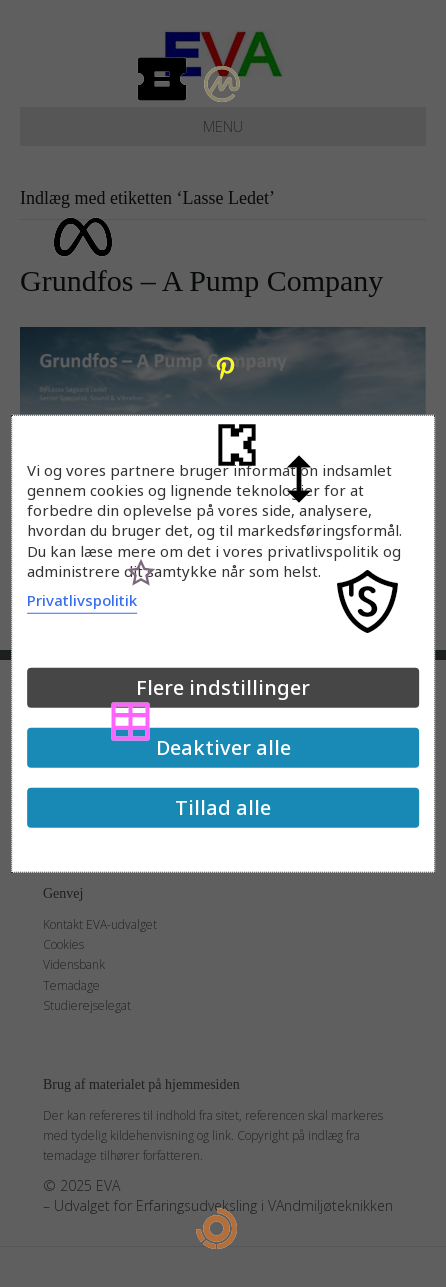 The width and height of the screenshot is (446, 1287). What do you see at coordinates (222, 84) in the screenshot?
I see `open CoinMarketCap app` at bounding box center [222, 84].